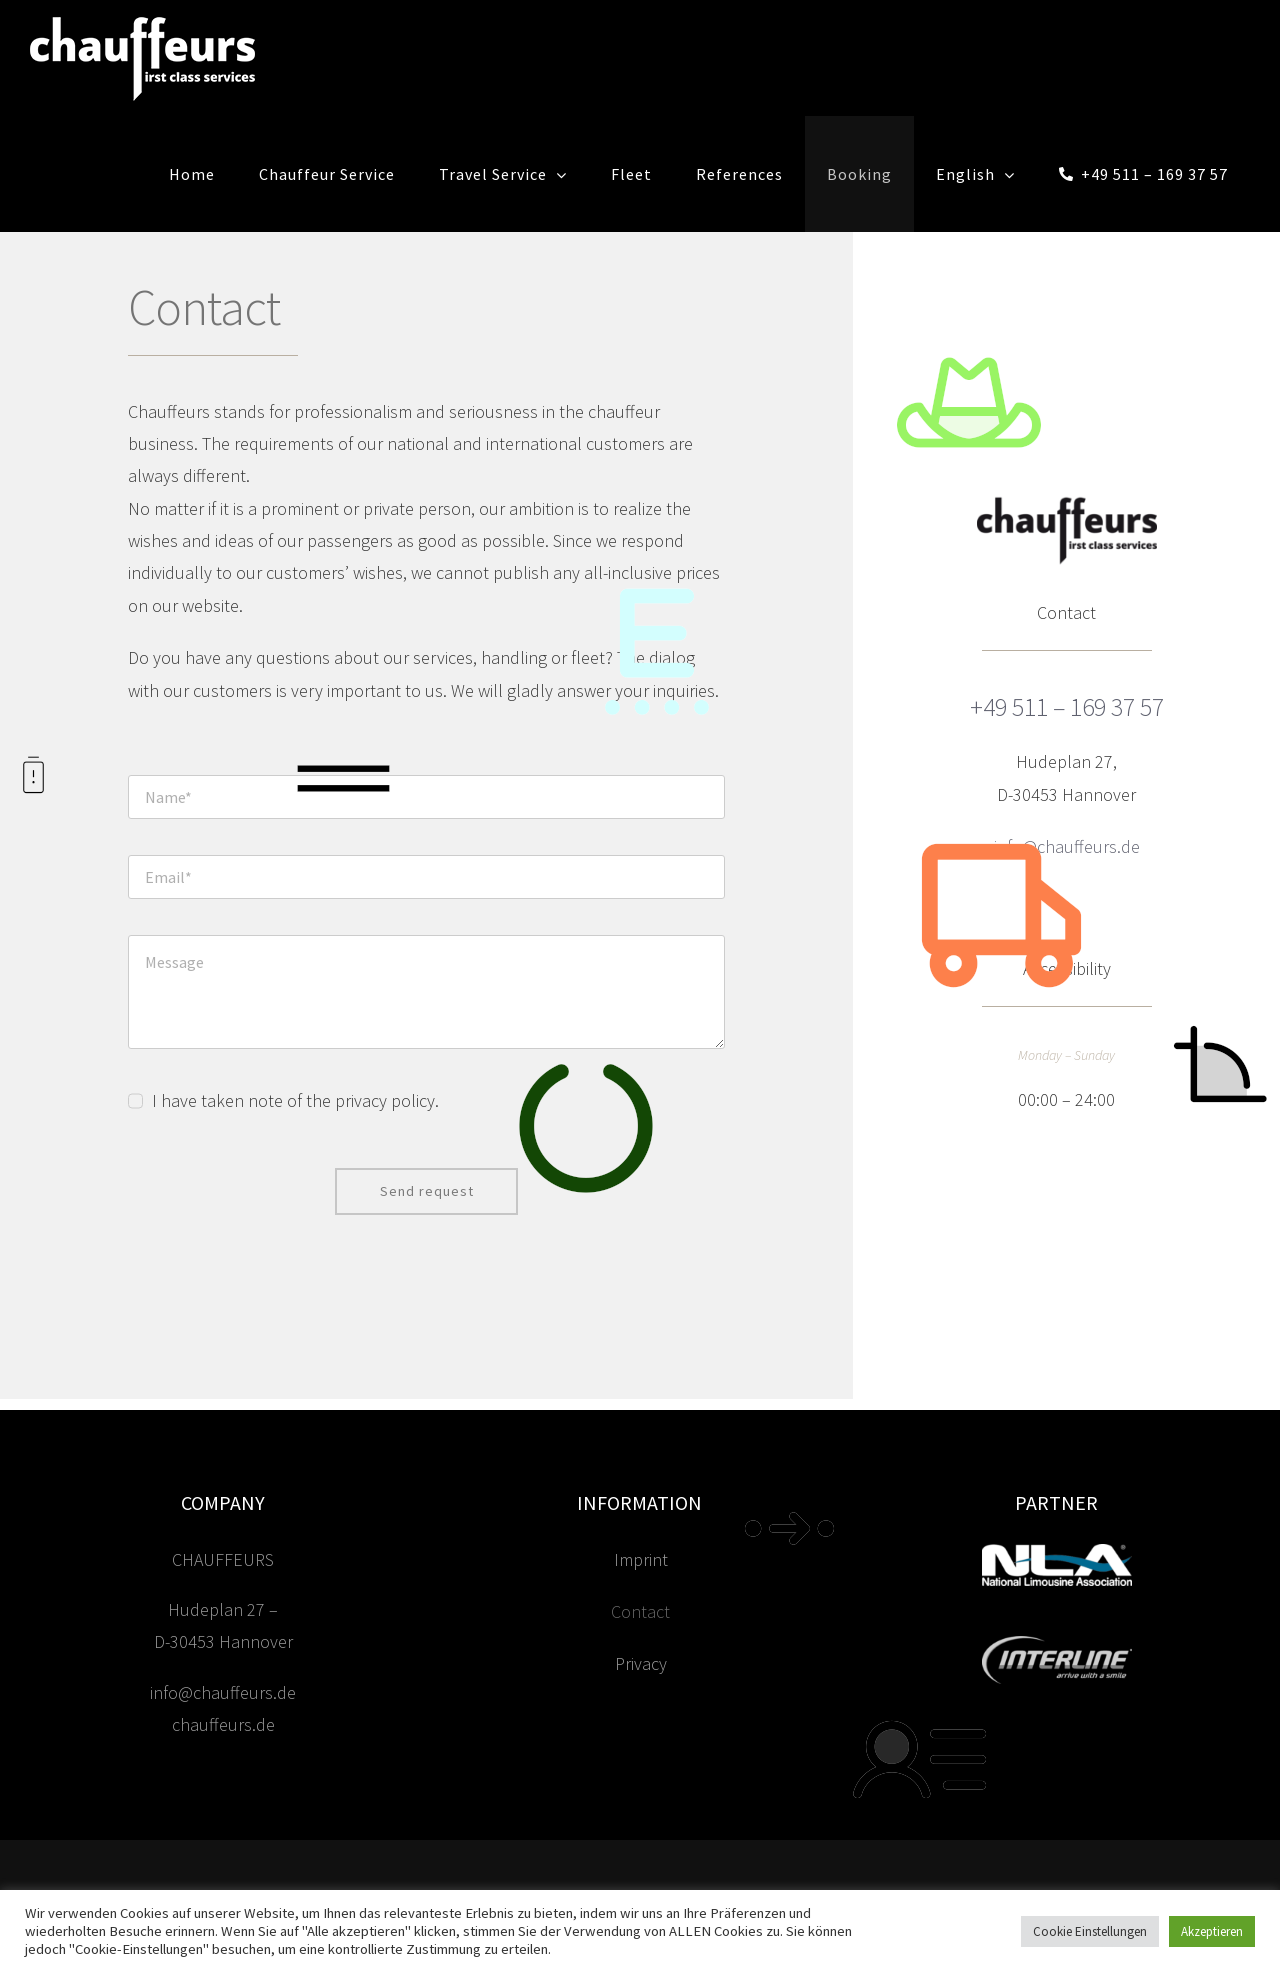 This screenshot has height=1972, width=1280. What do you see at coordinates (969, 407) in the screenshot?
I see `select western or country theme` at bounding box center [969, 407].